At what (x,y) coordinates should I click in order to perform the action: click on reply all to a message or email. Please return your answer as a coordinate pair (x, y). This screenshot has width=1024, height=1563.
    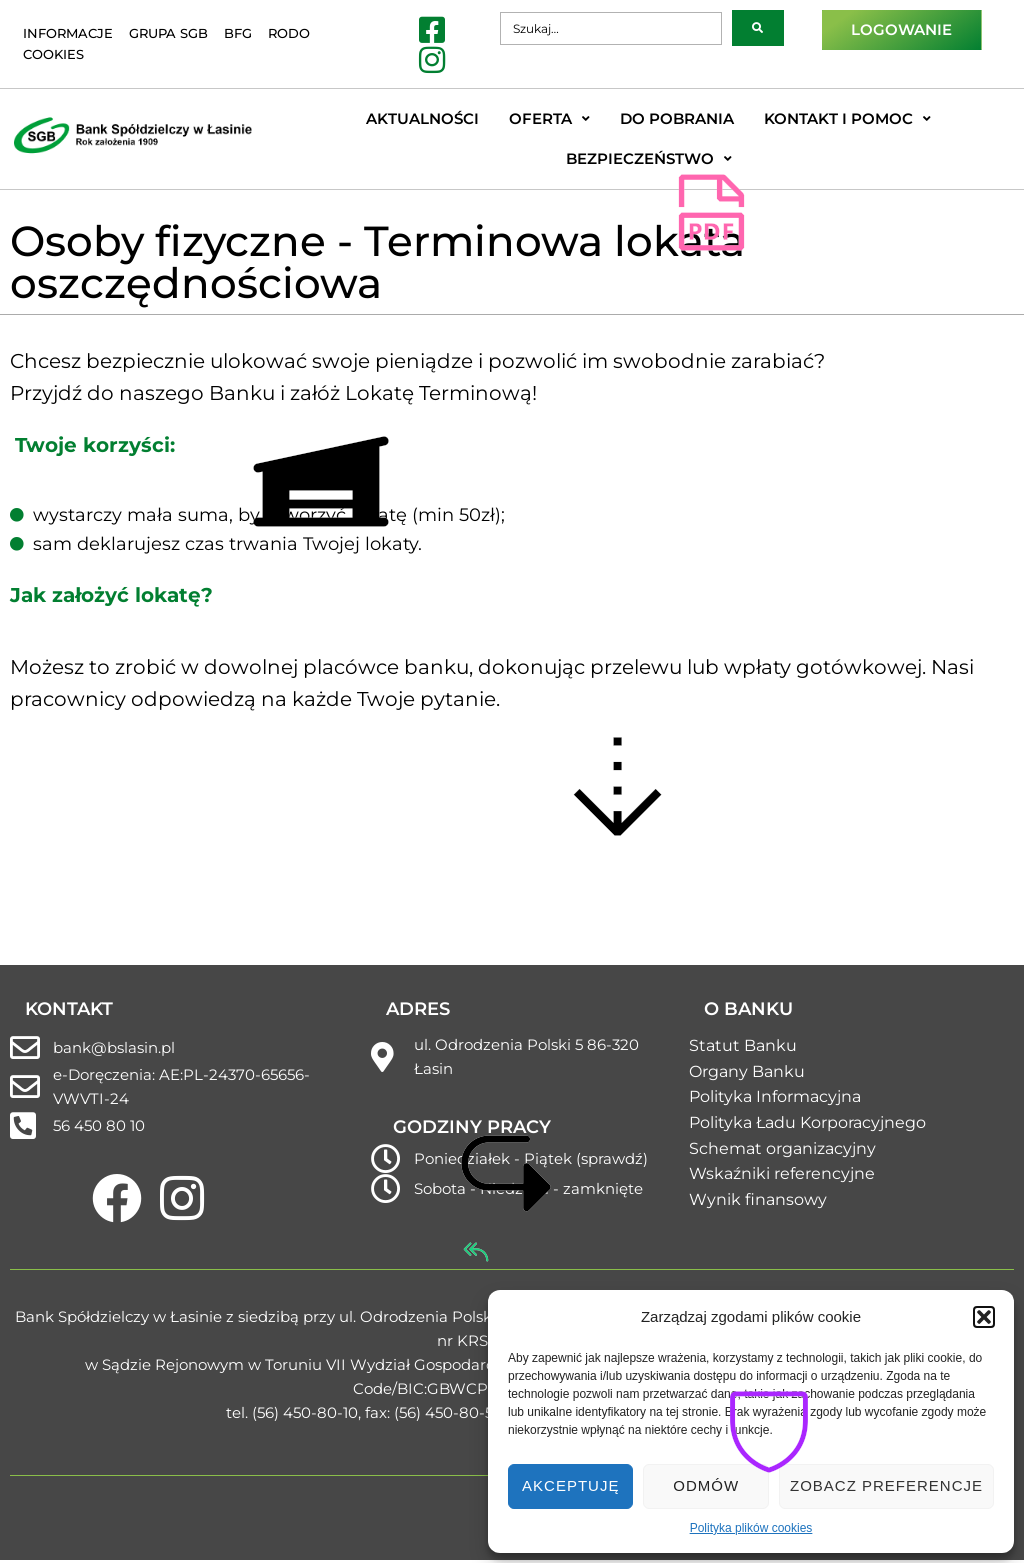
    Looking at the image, I should click on (476, 1252).